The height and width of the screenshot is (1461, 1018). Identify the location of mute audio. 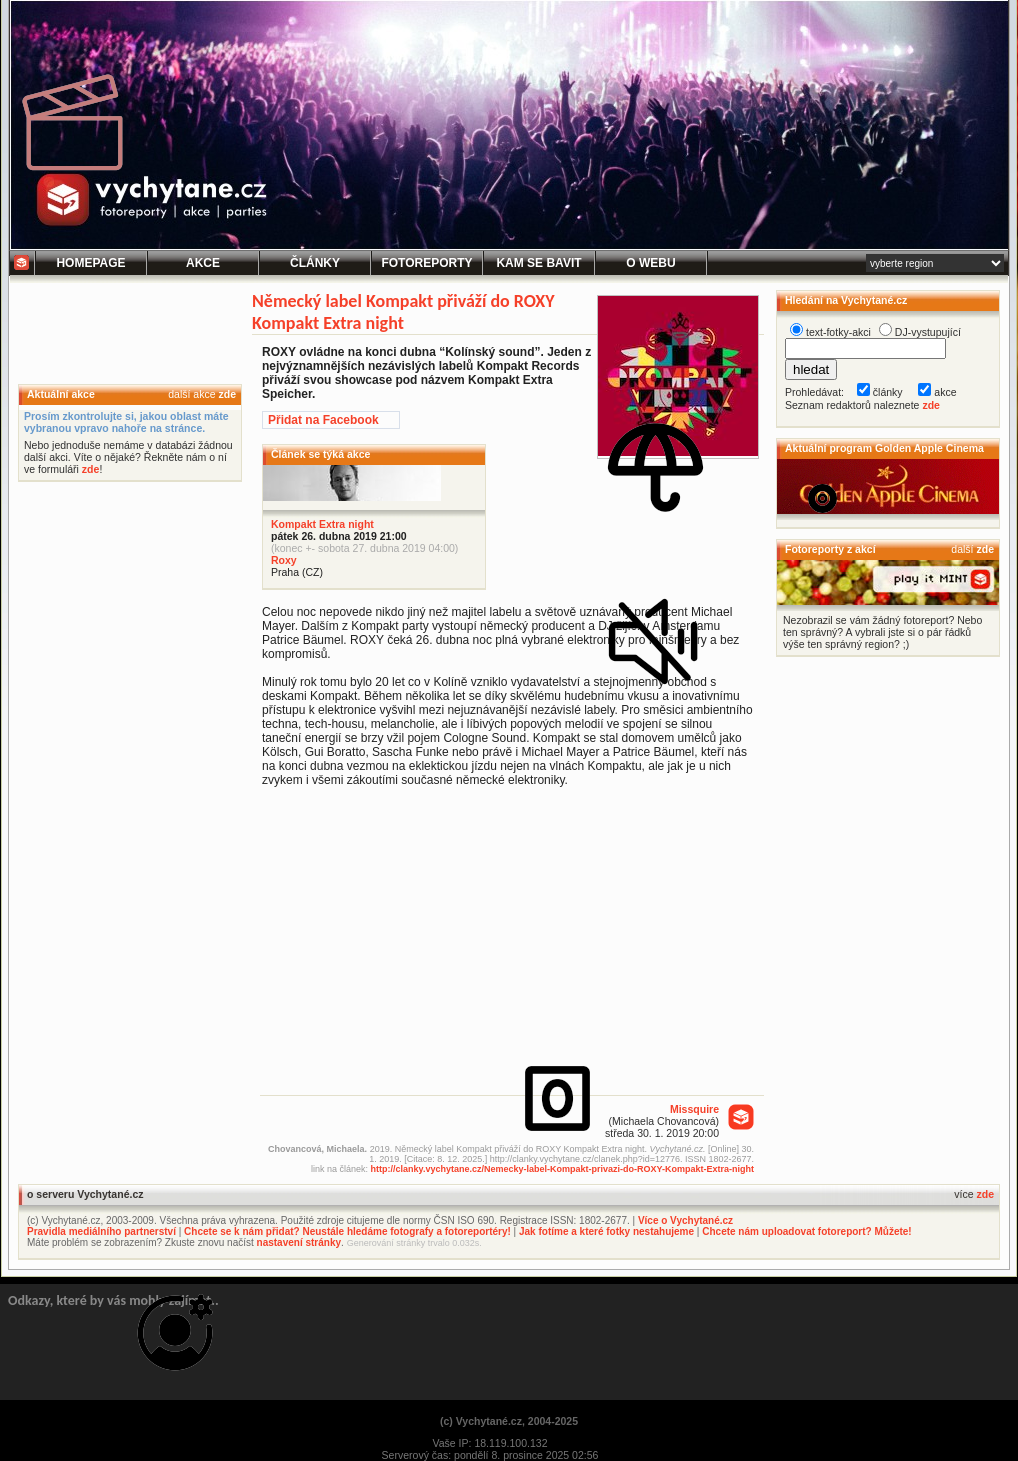
(651, 641).